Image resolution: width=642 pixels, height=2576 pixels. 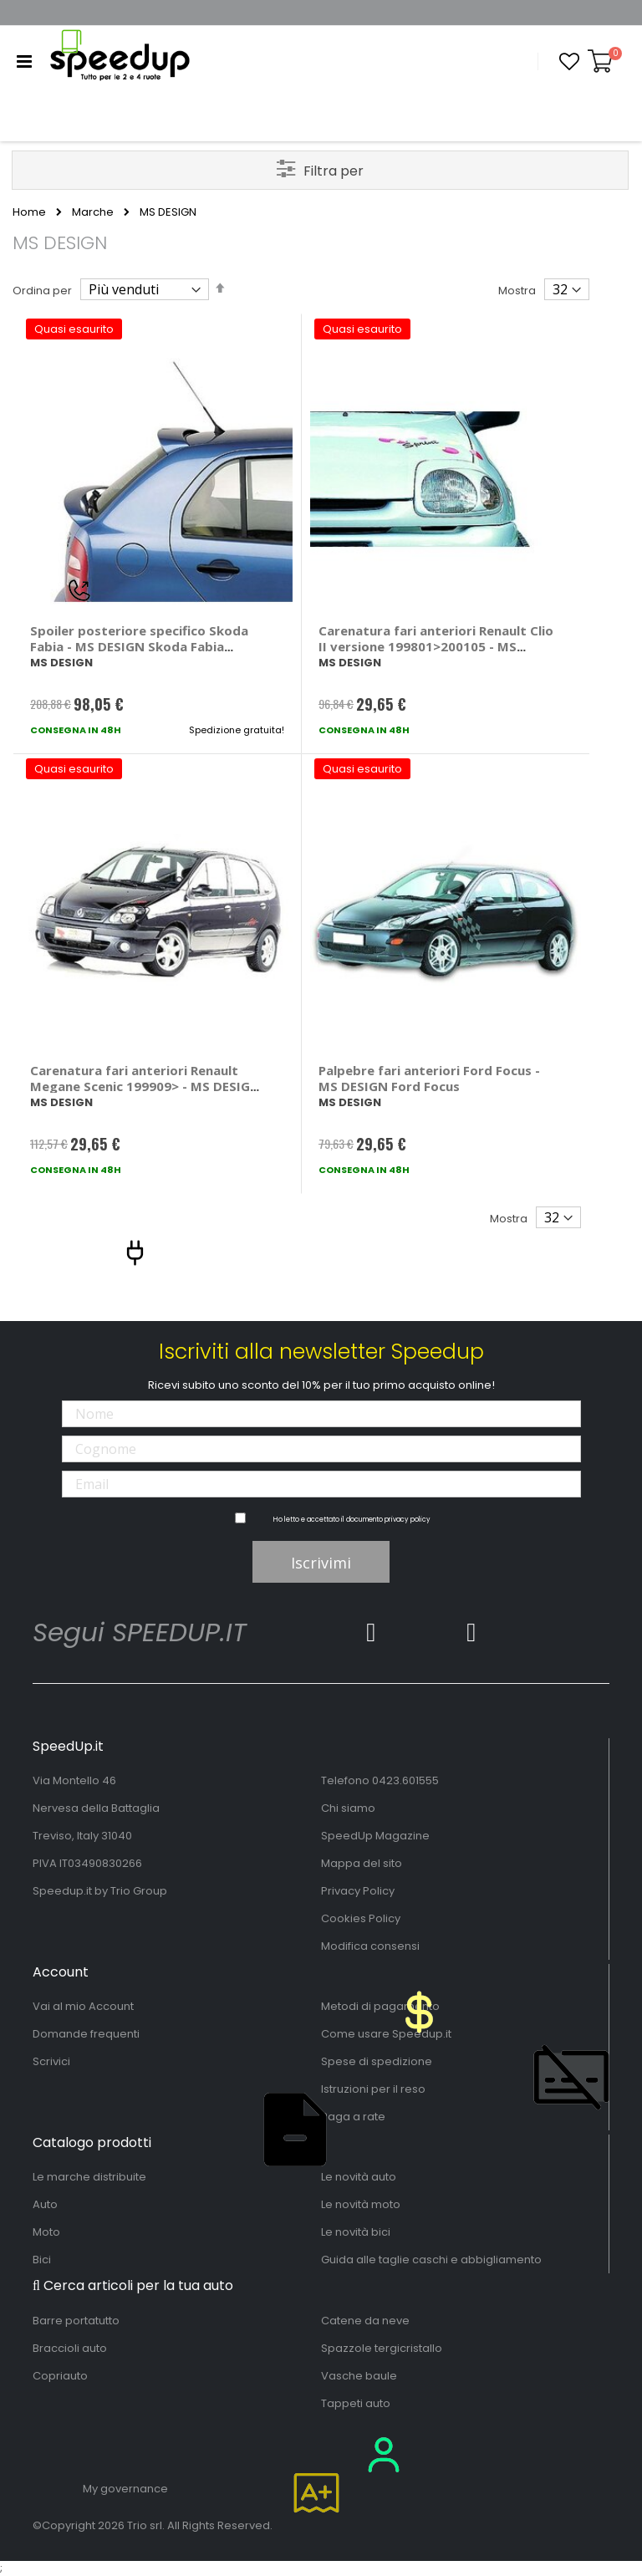 What do you see at coordinates (70, 41) in the screenshot?
I see `view towel or linen amenities` at bounding box center [70, 41].